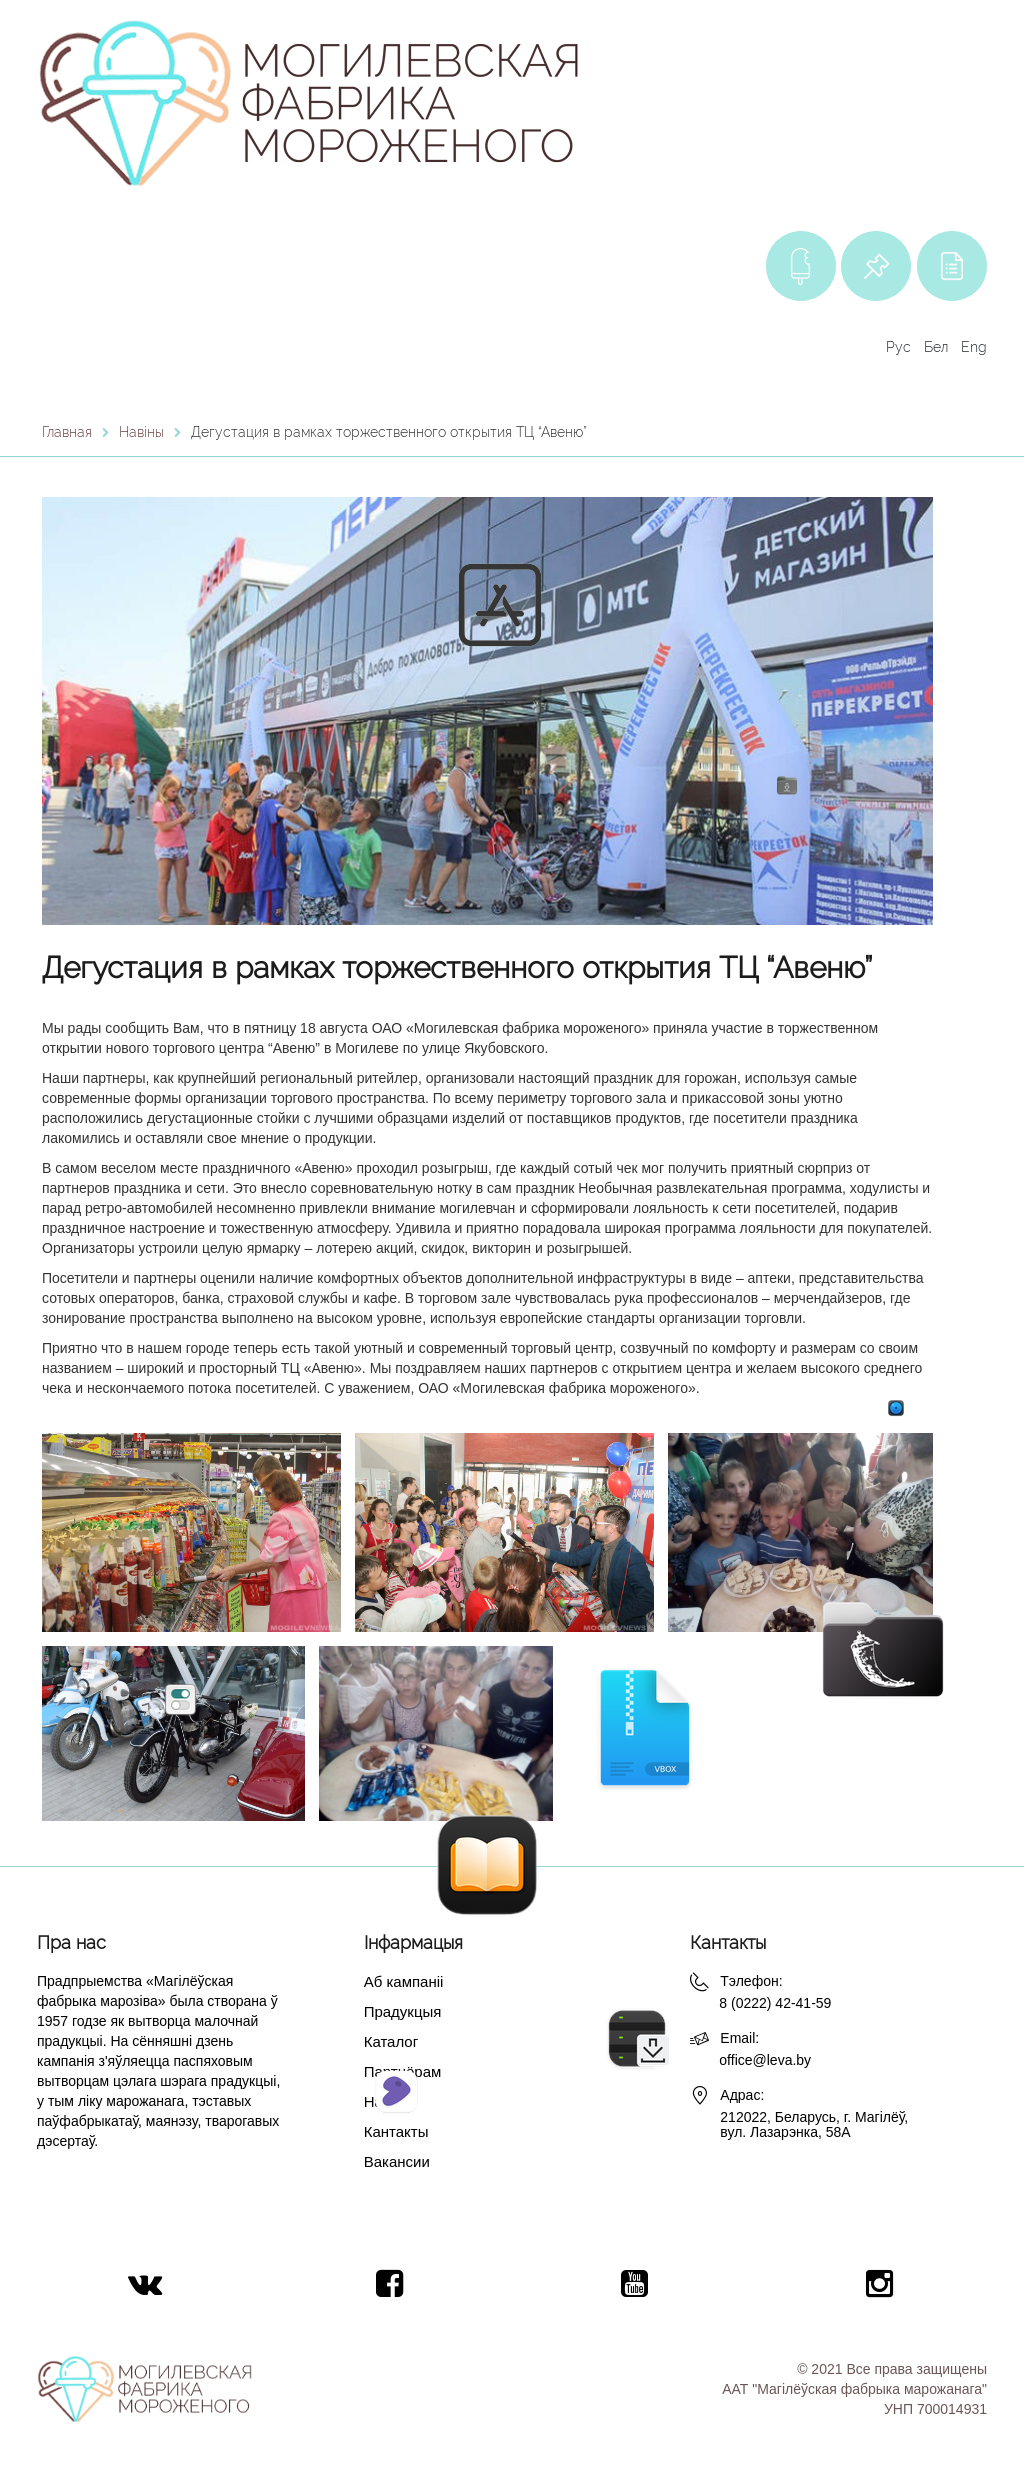 This screenshot has width=1024, height=2467. What do you see at coordinates (896, 1408) in the screenshot?
I see `open digikam photo management app` at bounding box center [896, 1408].